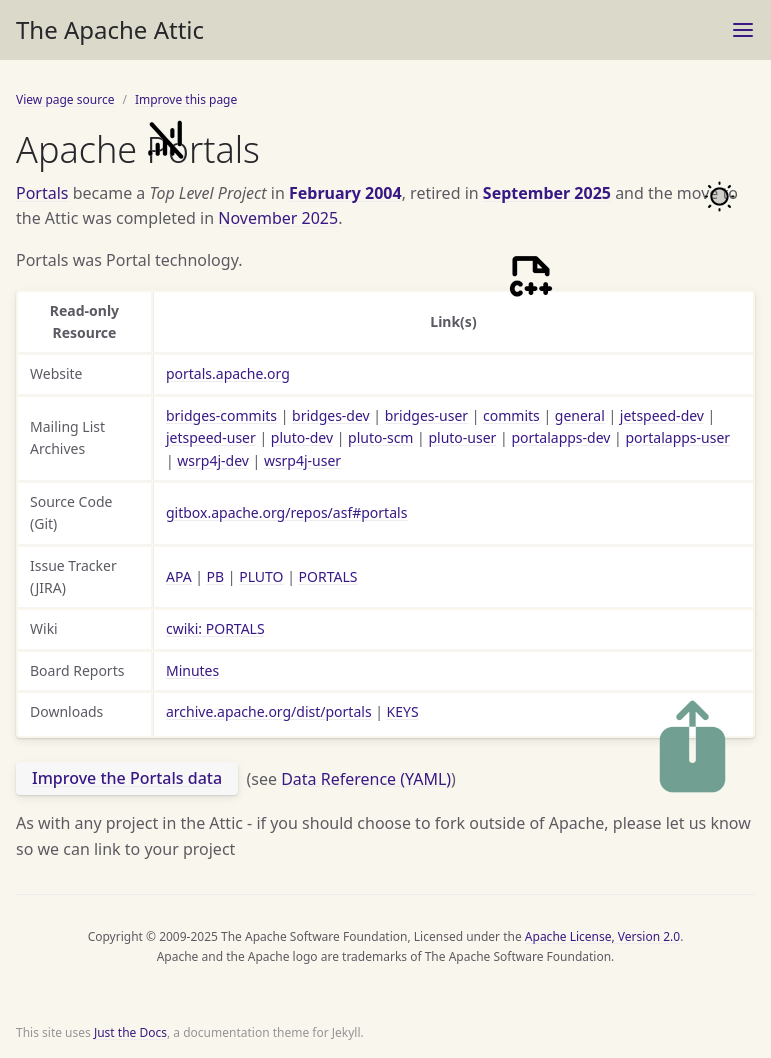  What do you see at coordinates (531, 278) in the screenshot?
I see `a C++ source code file` at bounding box center [531, 278].